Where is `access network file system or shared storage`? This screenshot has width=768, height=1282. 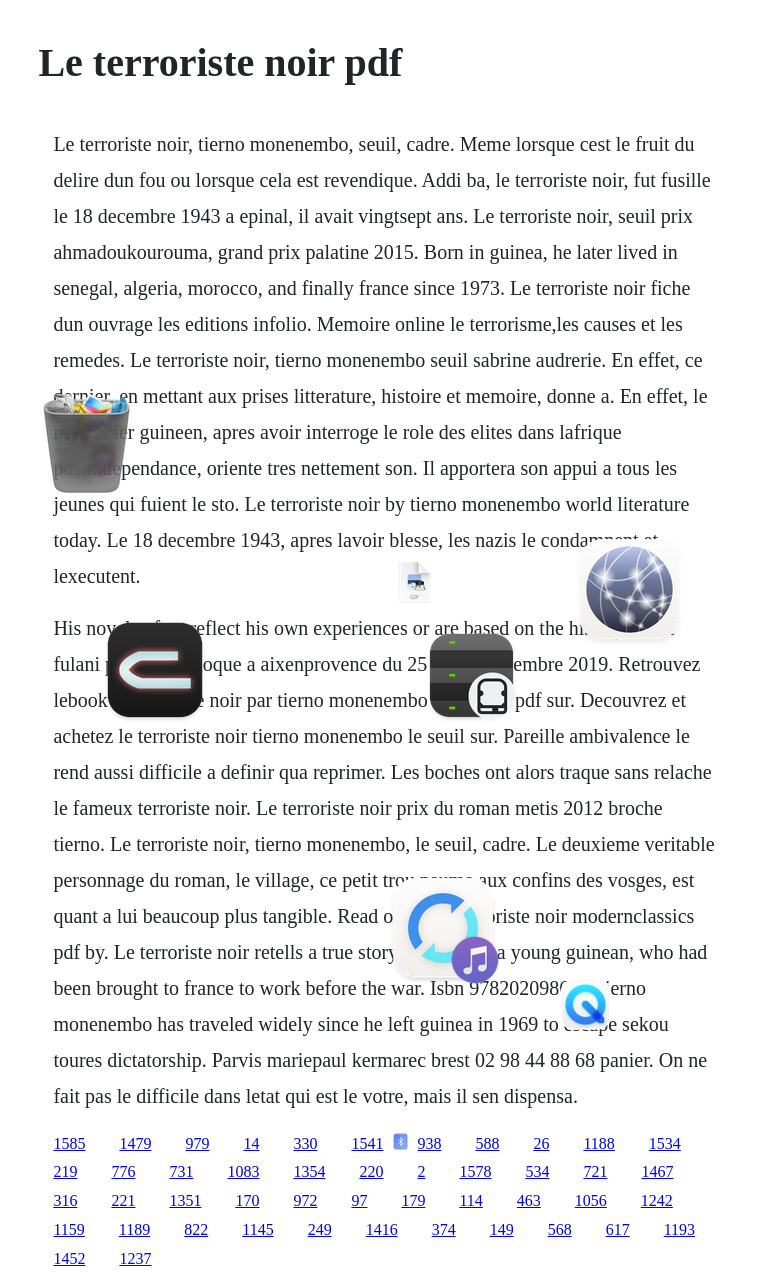
access network file system or shared storage is located at coordinates (629, 589).